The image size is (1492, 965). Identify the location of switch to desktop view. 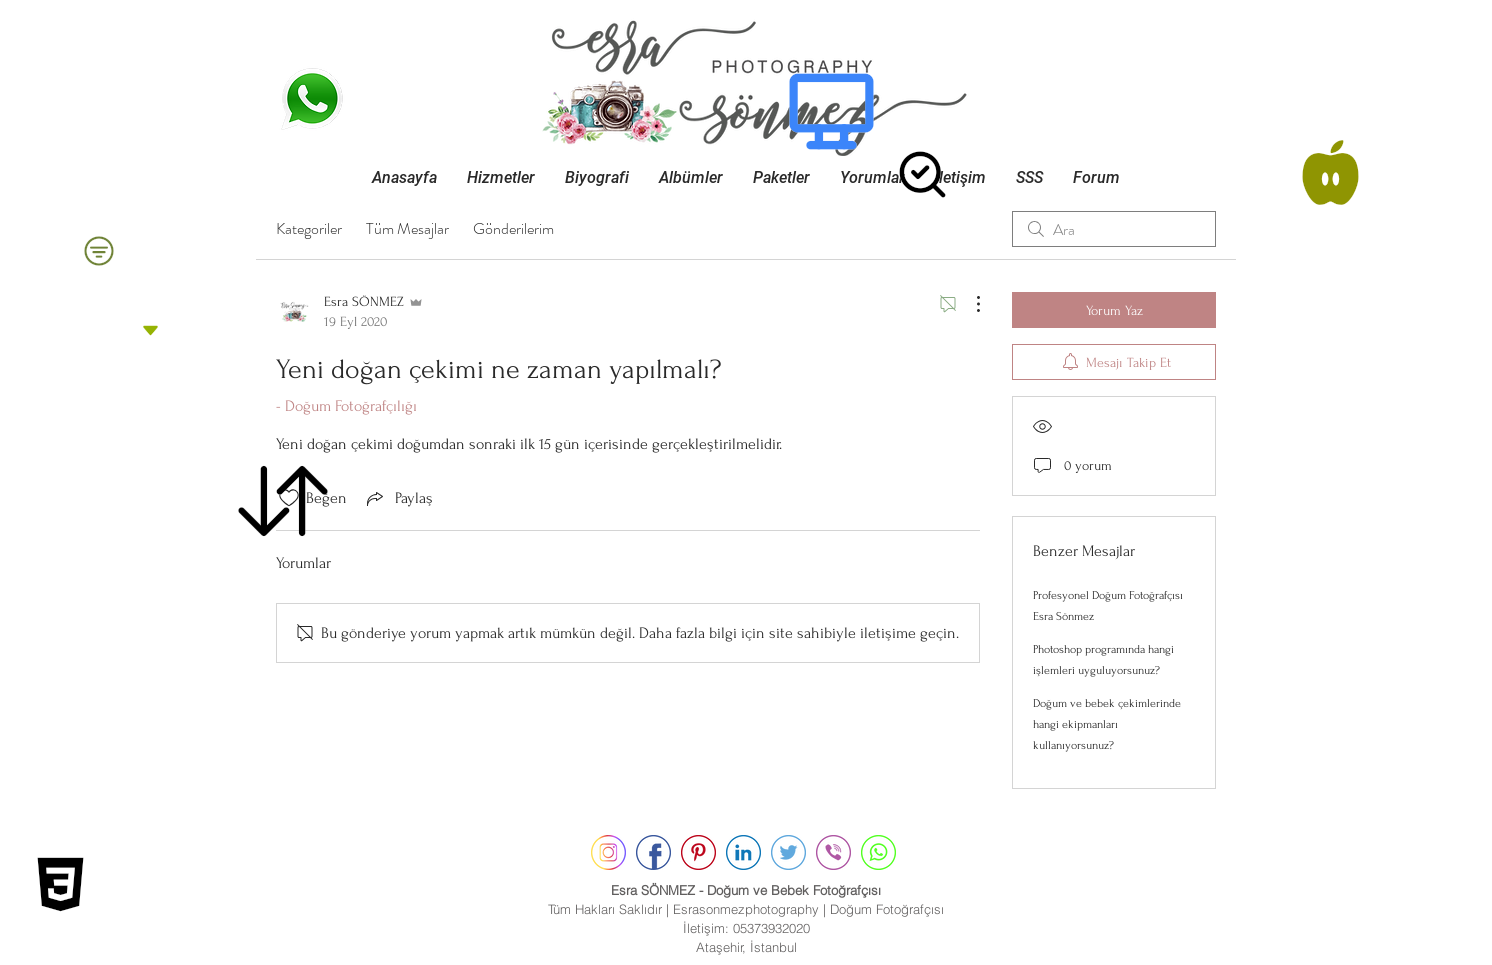
(831, 111).